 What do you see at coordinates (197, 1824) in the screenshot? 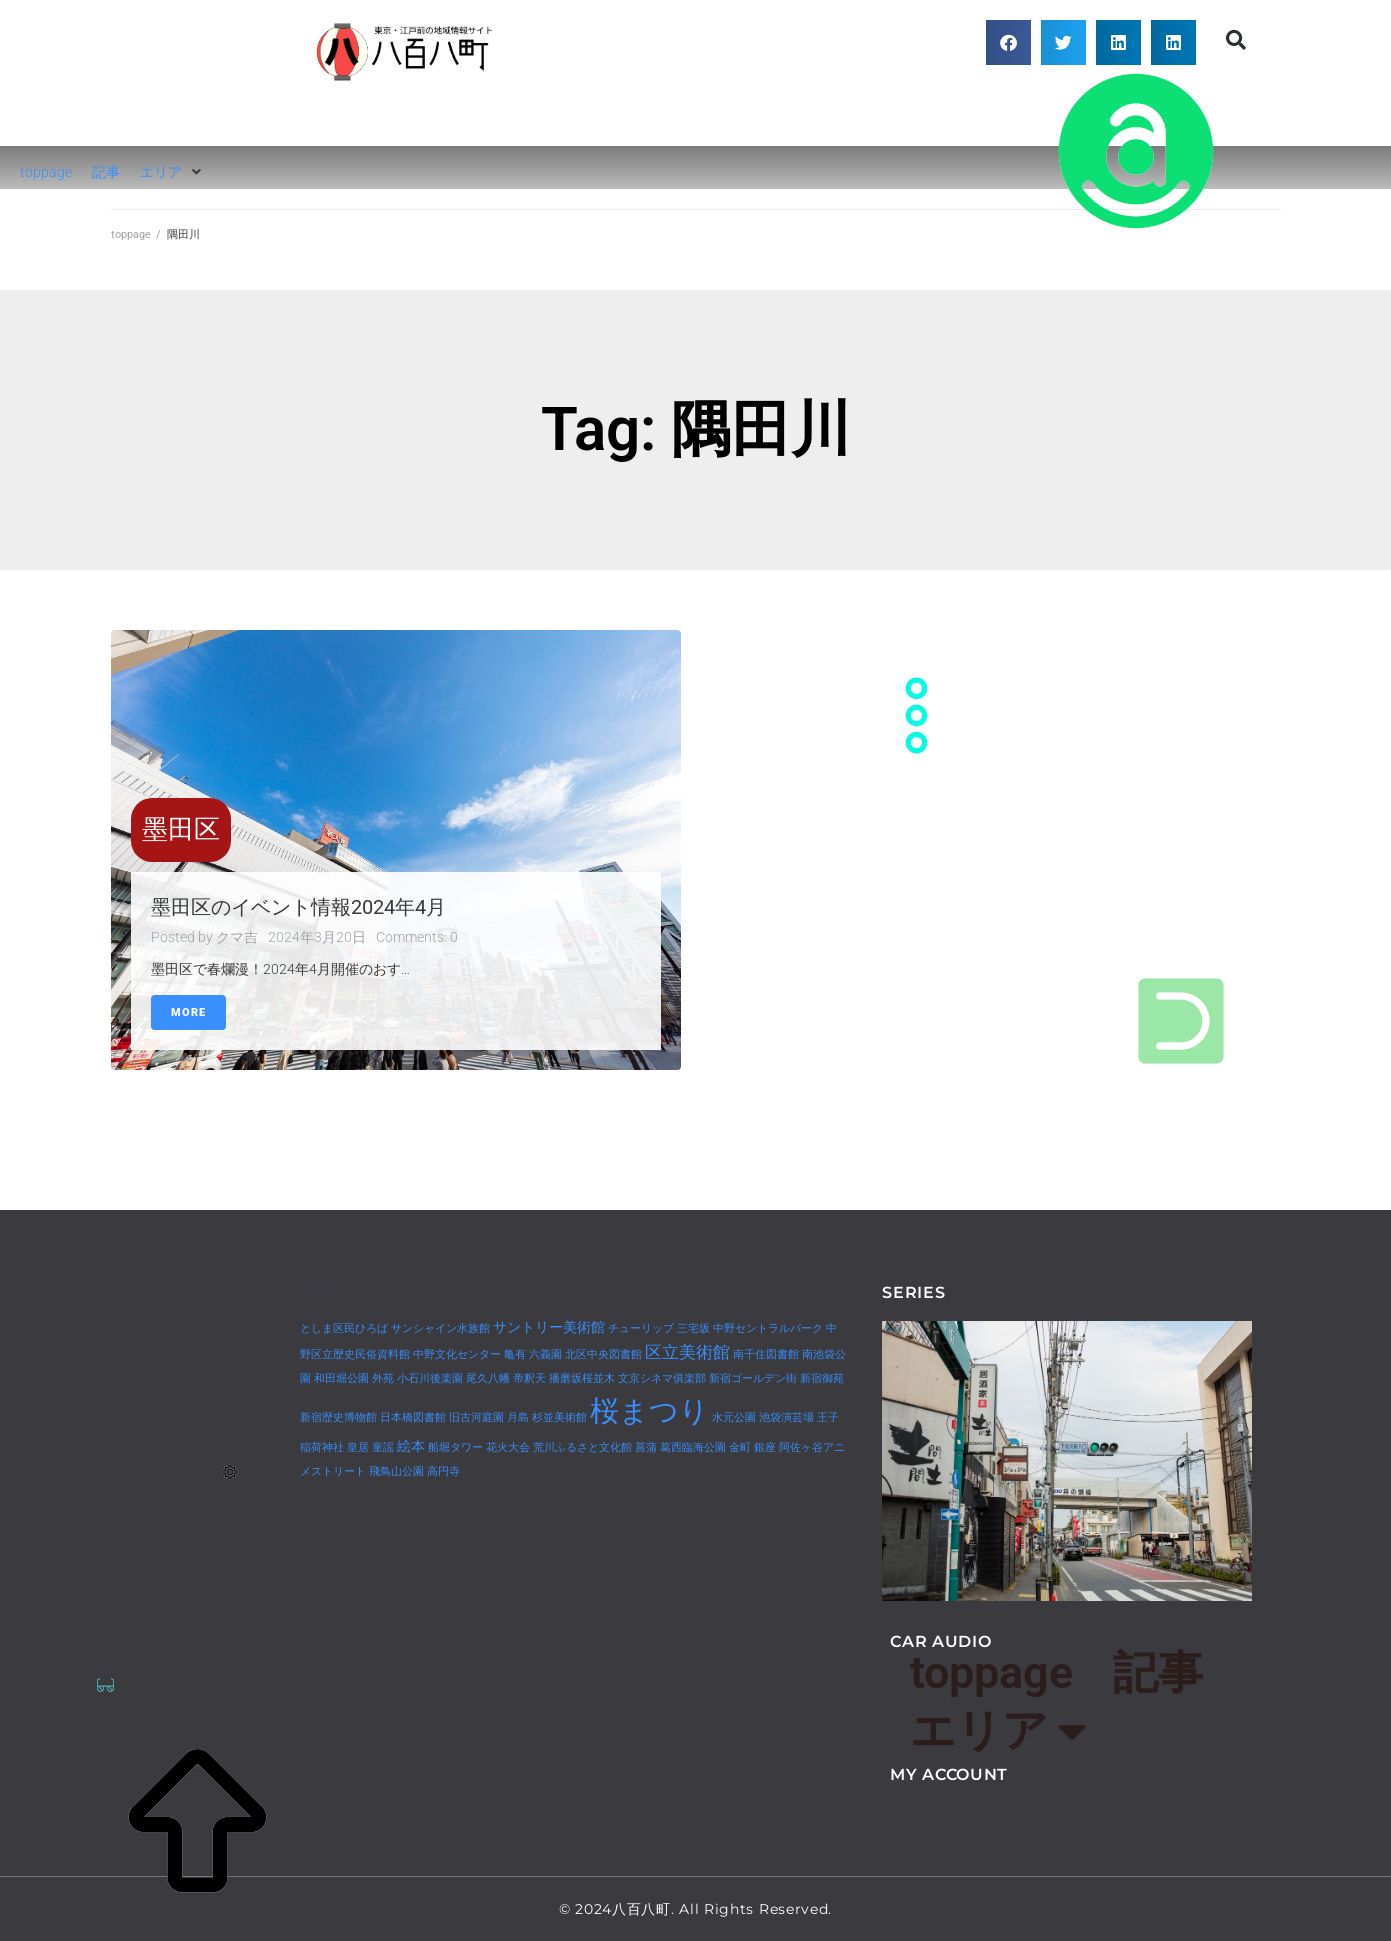
I see `upvote or like content` at bounding box center [197, 1824].